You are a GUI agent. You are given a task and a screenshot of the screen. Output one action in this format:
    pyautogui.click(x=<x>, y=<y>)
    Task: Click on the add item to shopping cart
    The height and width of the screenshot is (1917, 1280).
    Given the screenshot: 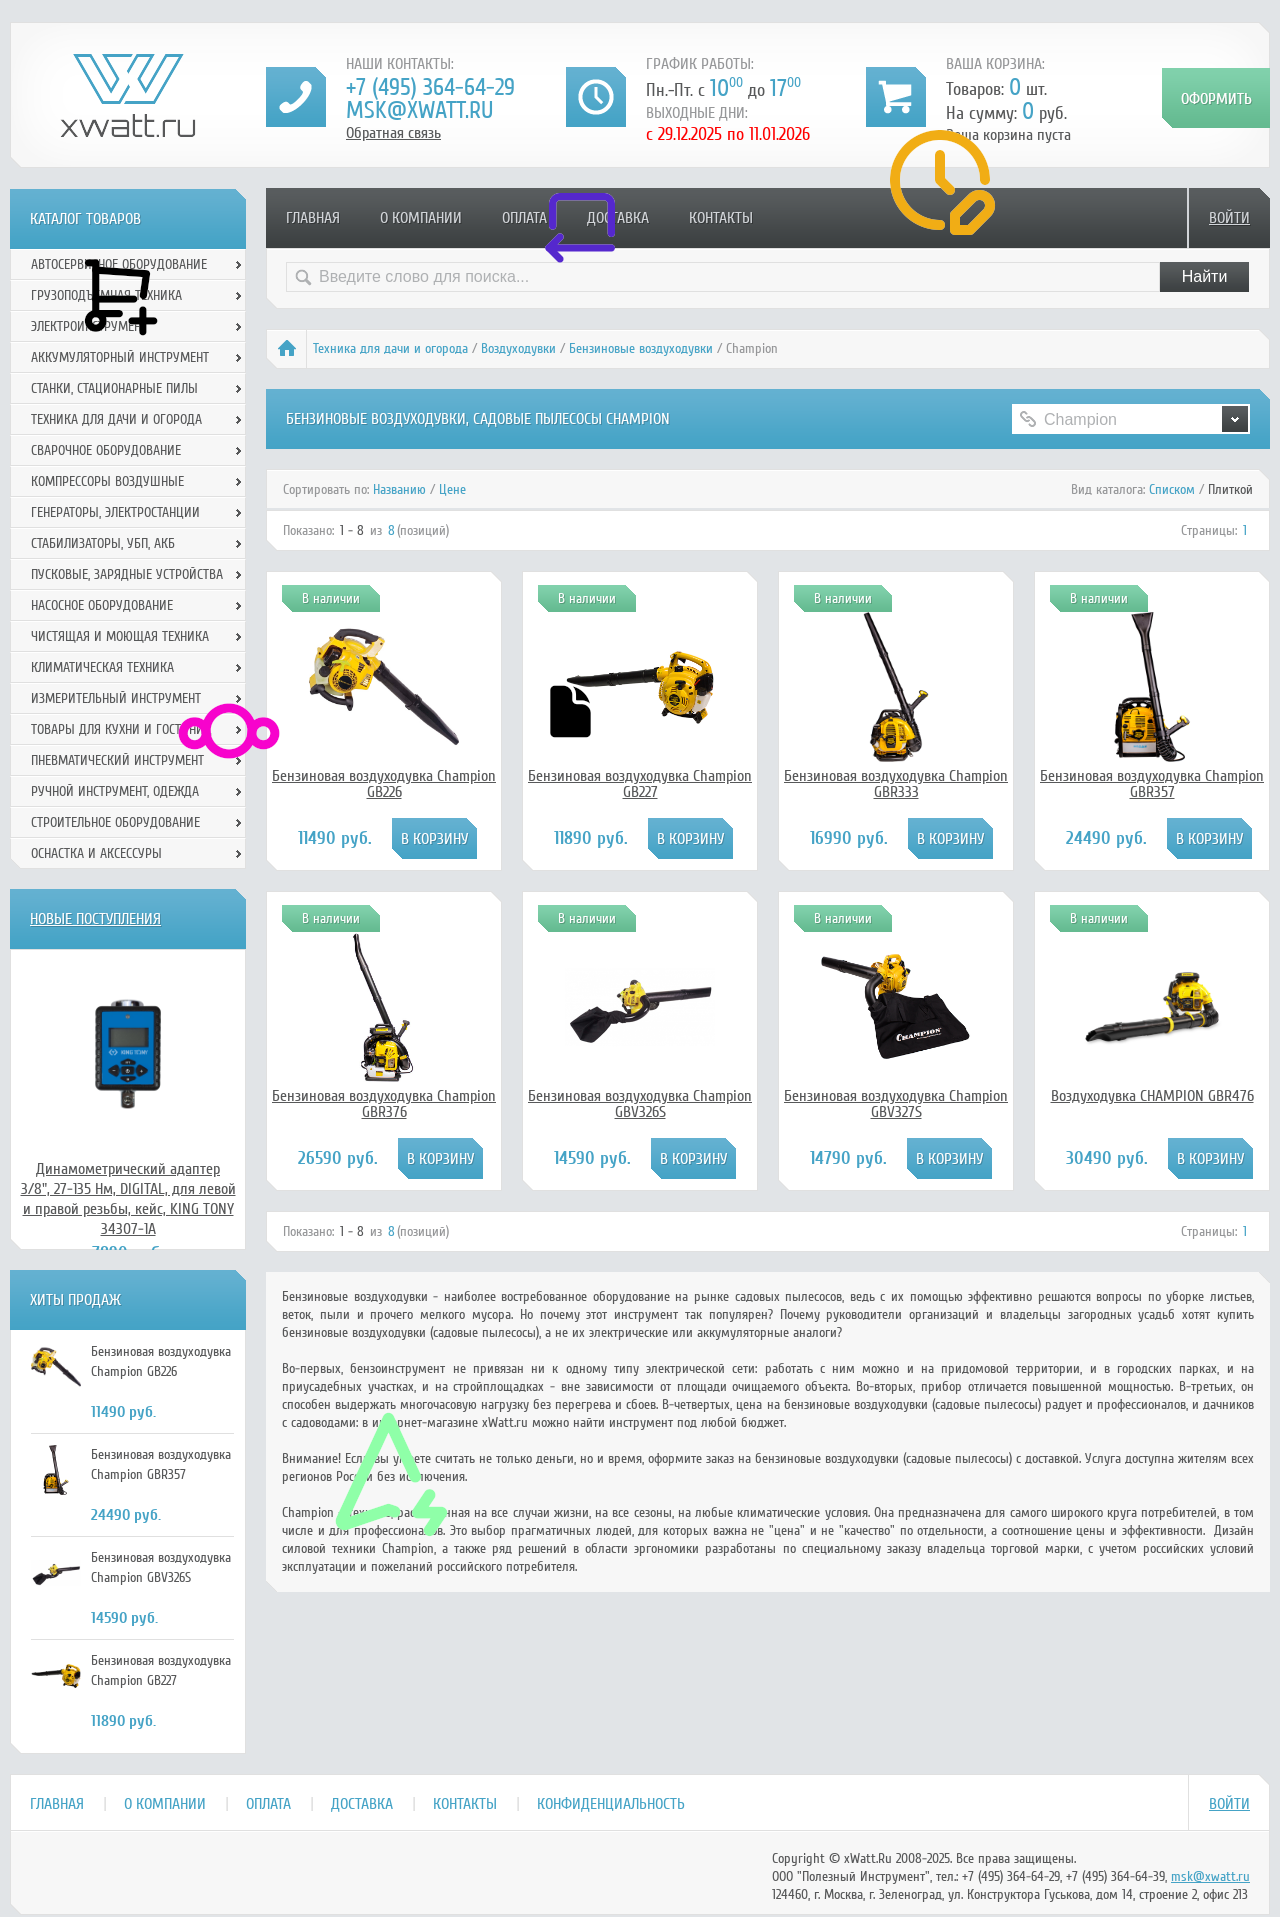 What is the action you would take?
    pyautogui.click(x=117, y=295)
    